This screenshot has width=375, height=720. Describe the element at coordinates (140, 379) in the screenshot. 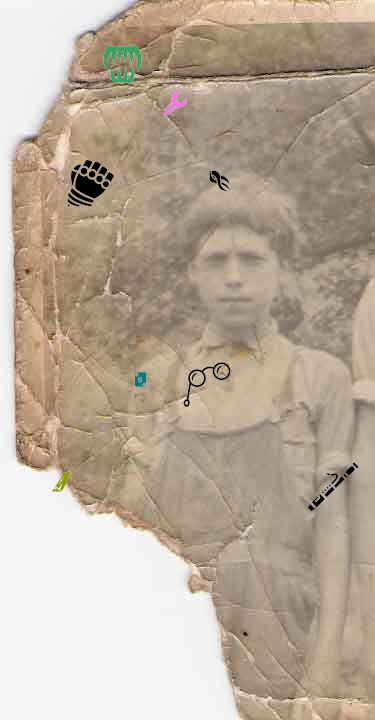

I see `select the 9 of spades card` at that location.